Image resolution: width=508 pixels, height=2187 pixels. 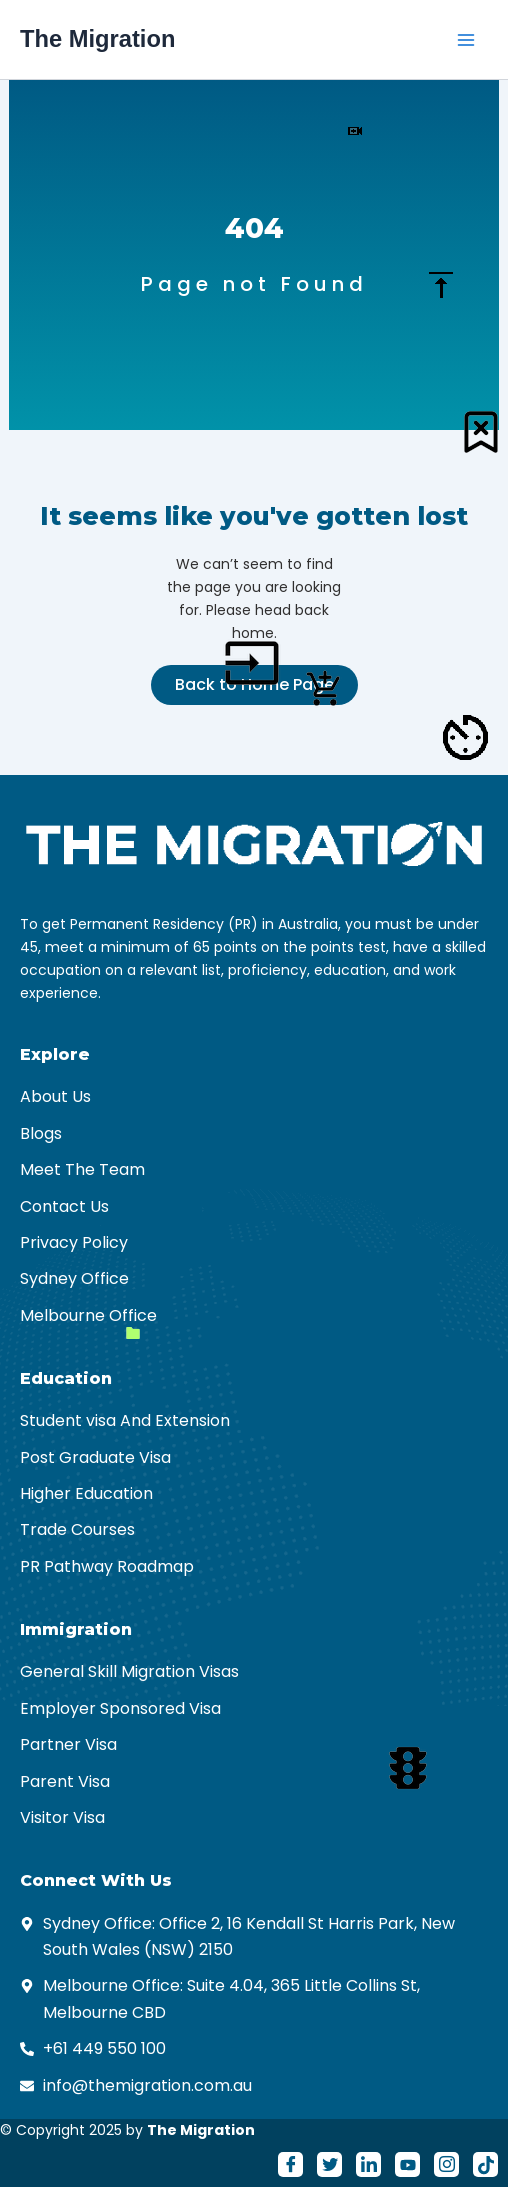 I want to click on set or view a countdown timer, so click(x=465, y=737).